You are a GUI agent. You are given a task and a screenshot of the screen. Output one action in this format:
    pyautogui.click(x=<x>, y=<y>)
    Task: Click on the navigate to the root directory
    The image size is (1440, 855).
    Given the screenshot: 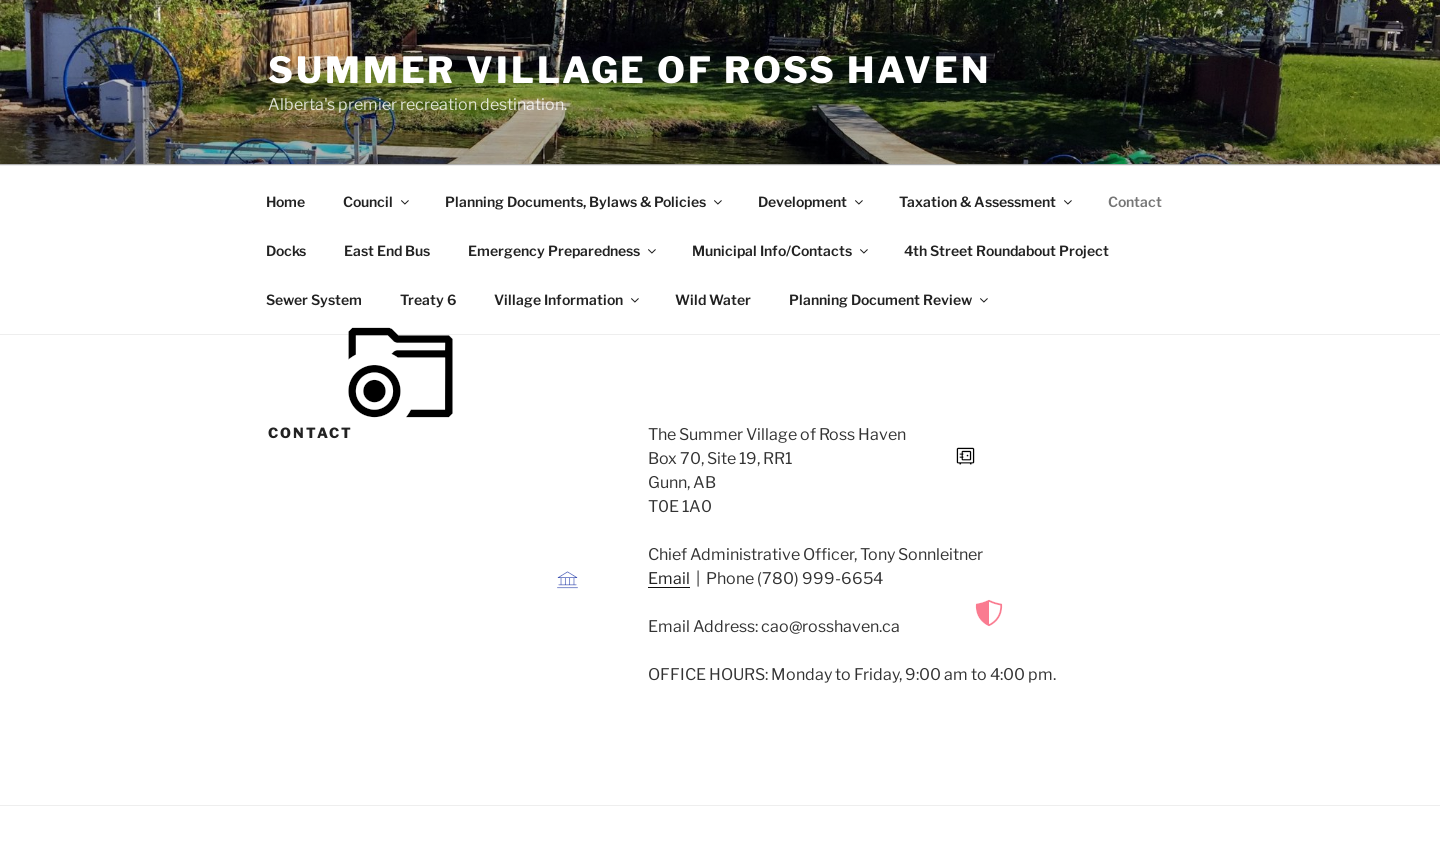 What is the action you would take?
    pyautogui.click(x=400, y=372)
    